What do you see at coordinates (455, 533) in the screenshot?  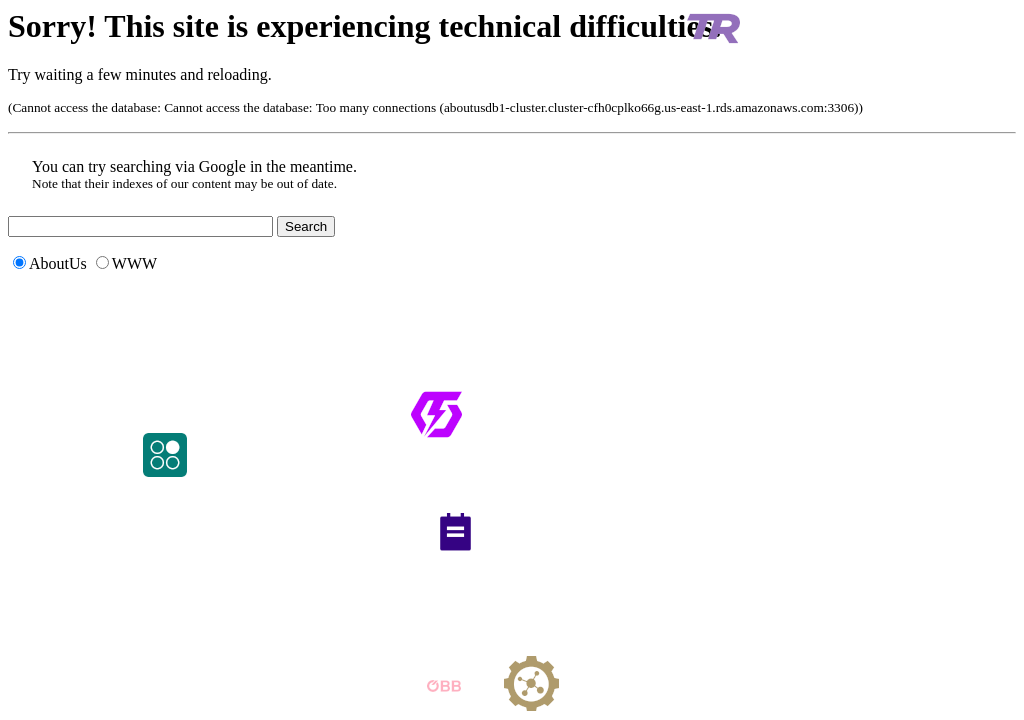 I see `view your to-do list` at bounding box center [455, 533].